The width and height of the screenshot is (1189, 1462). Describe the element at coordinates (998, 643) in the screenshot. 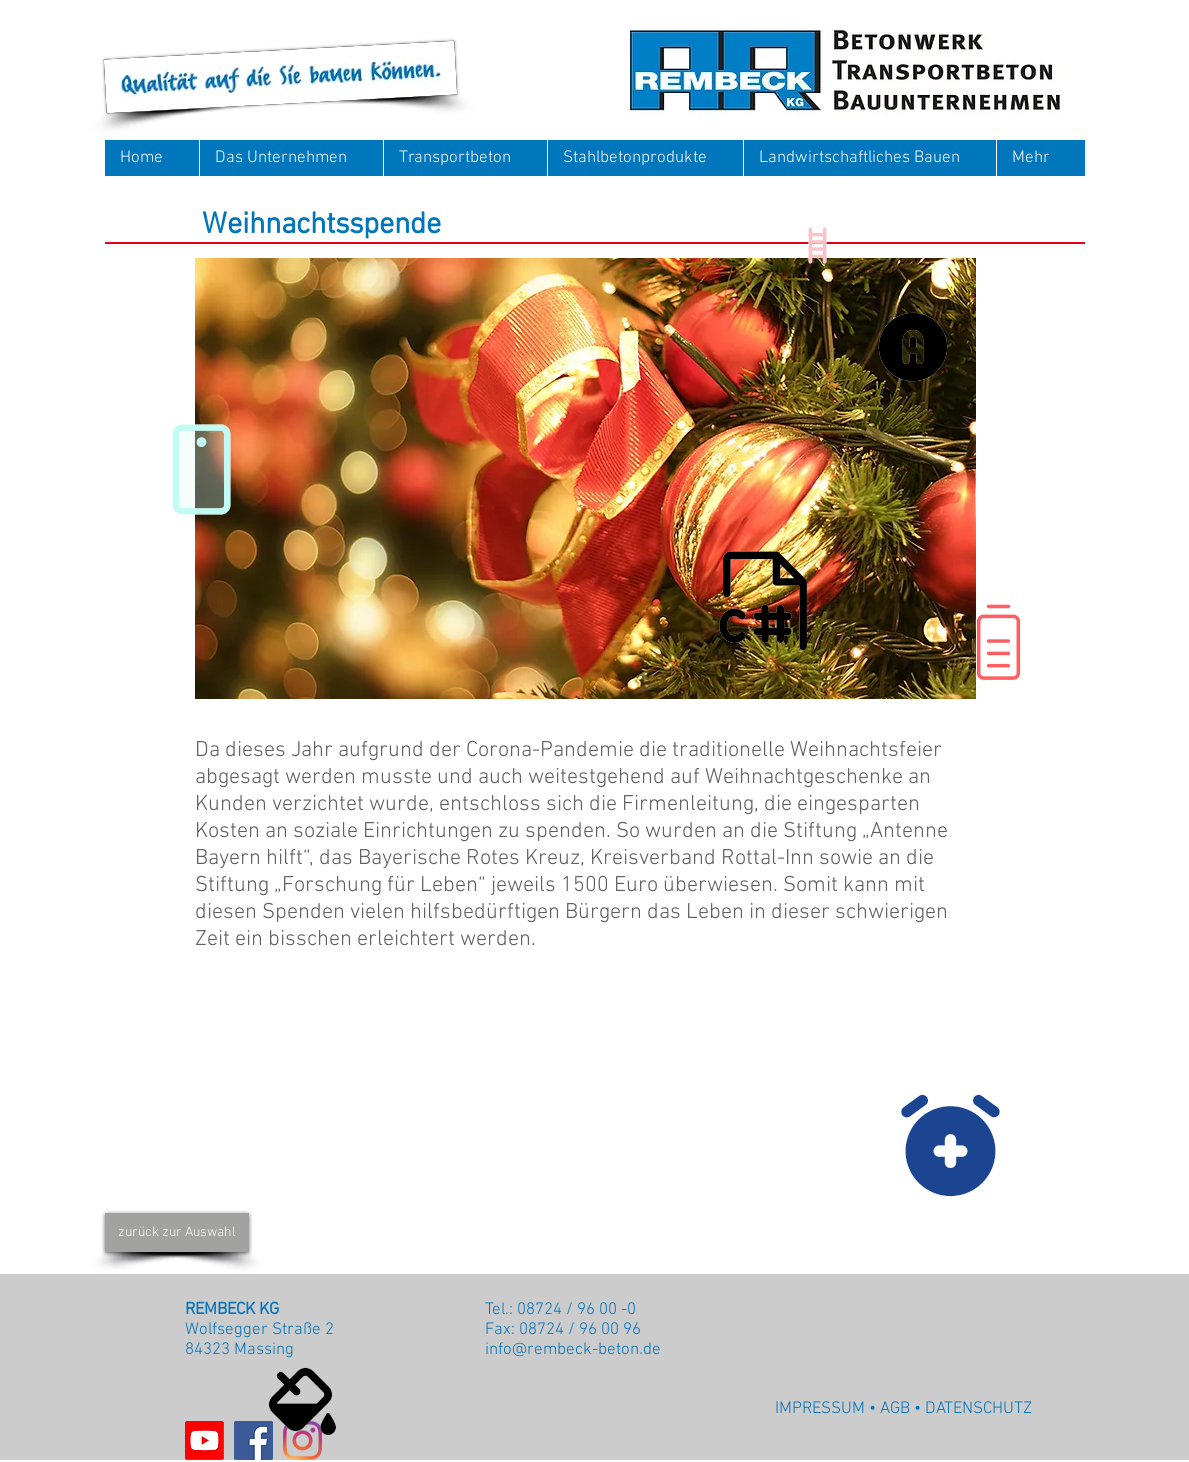

I see `indicates high battery level` at that location.